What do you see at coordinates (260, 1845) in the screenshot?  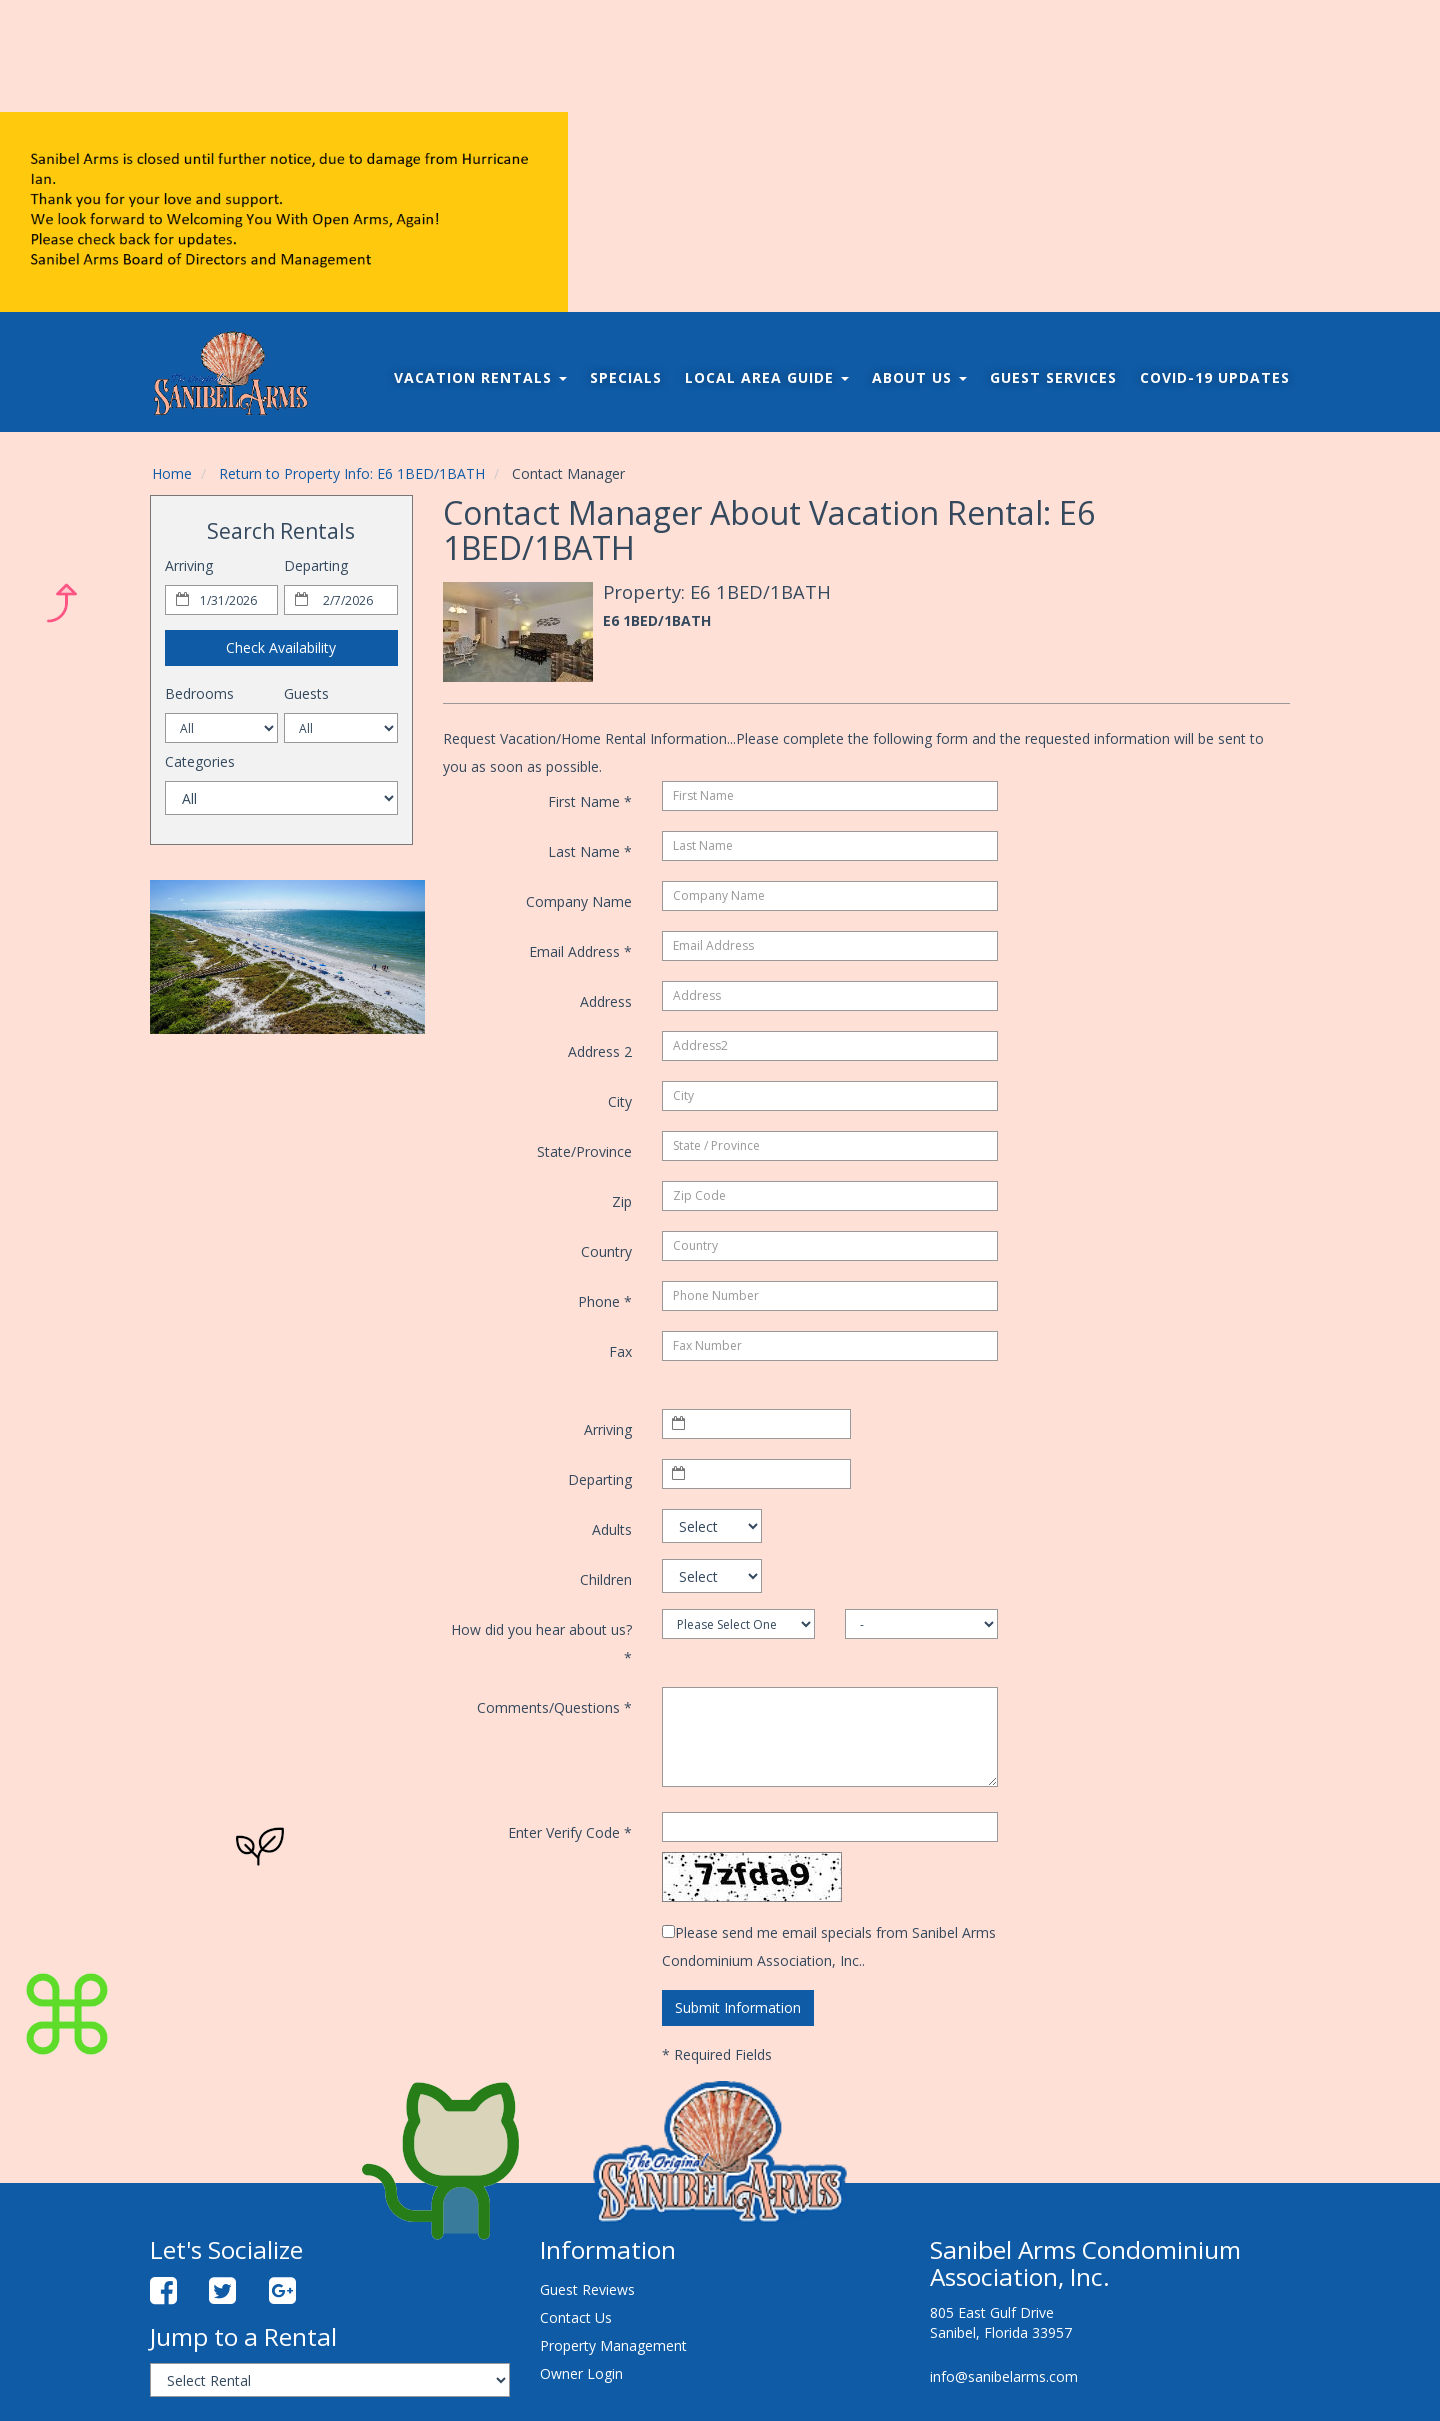 I see `view plant care or gardening features` at bounding box center [260, 1845].